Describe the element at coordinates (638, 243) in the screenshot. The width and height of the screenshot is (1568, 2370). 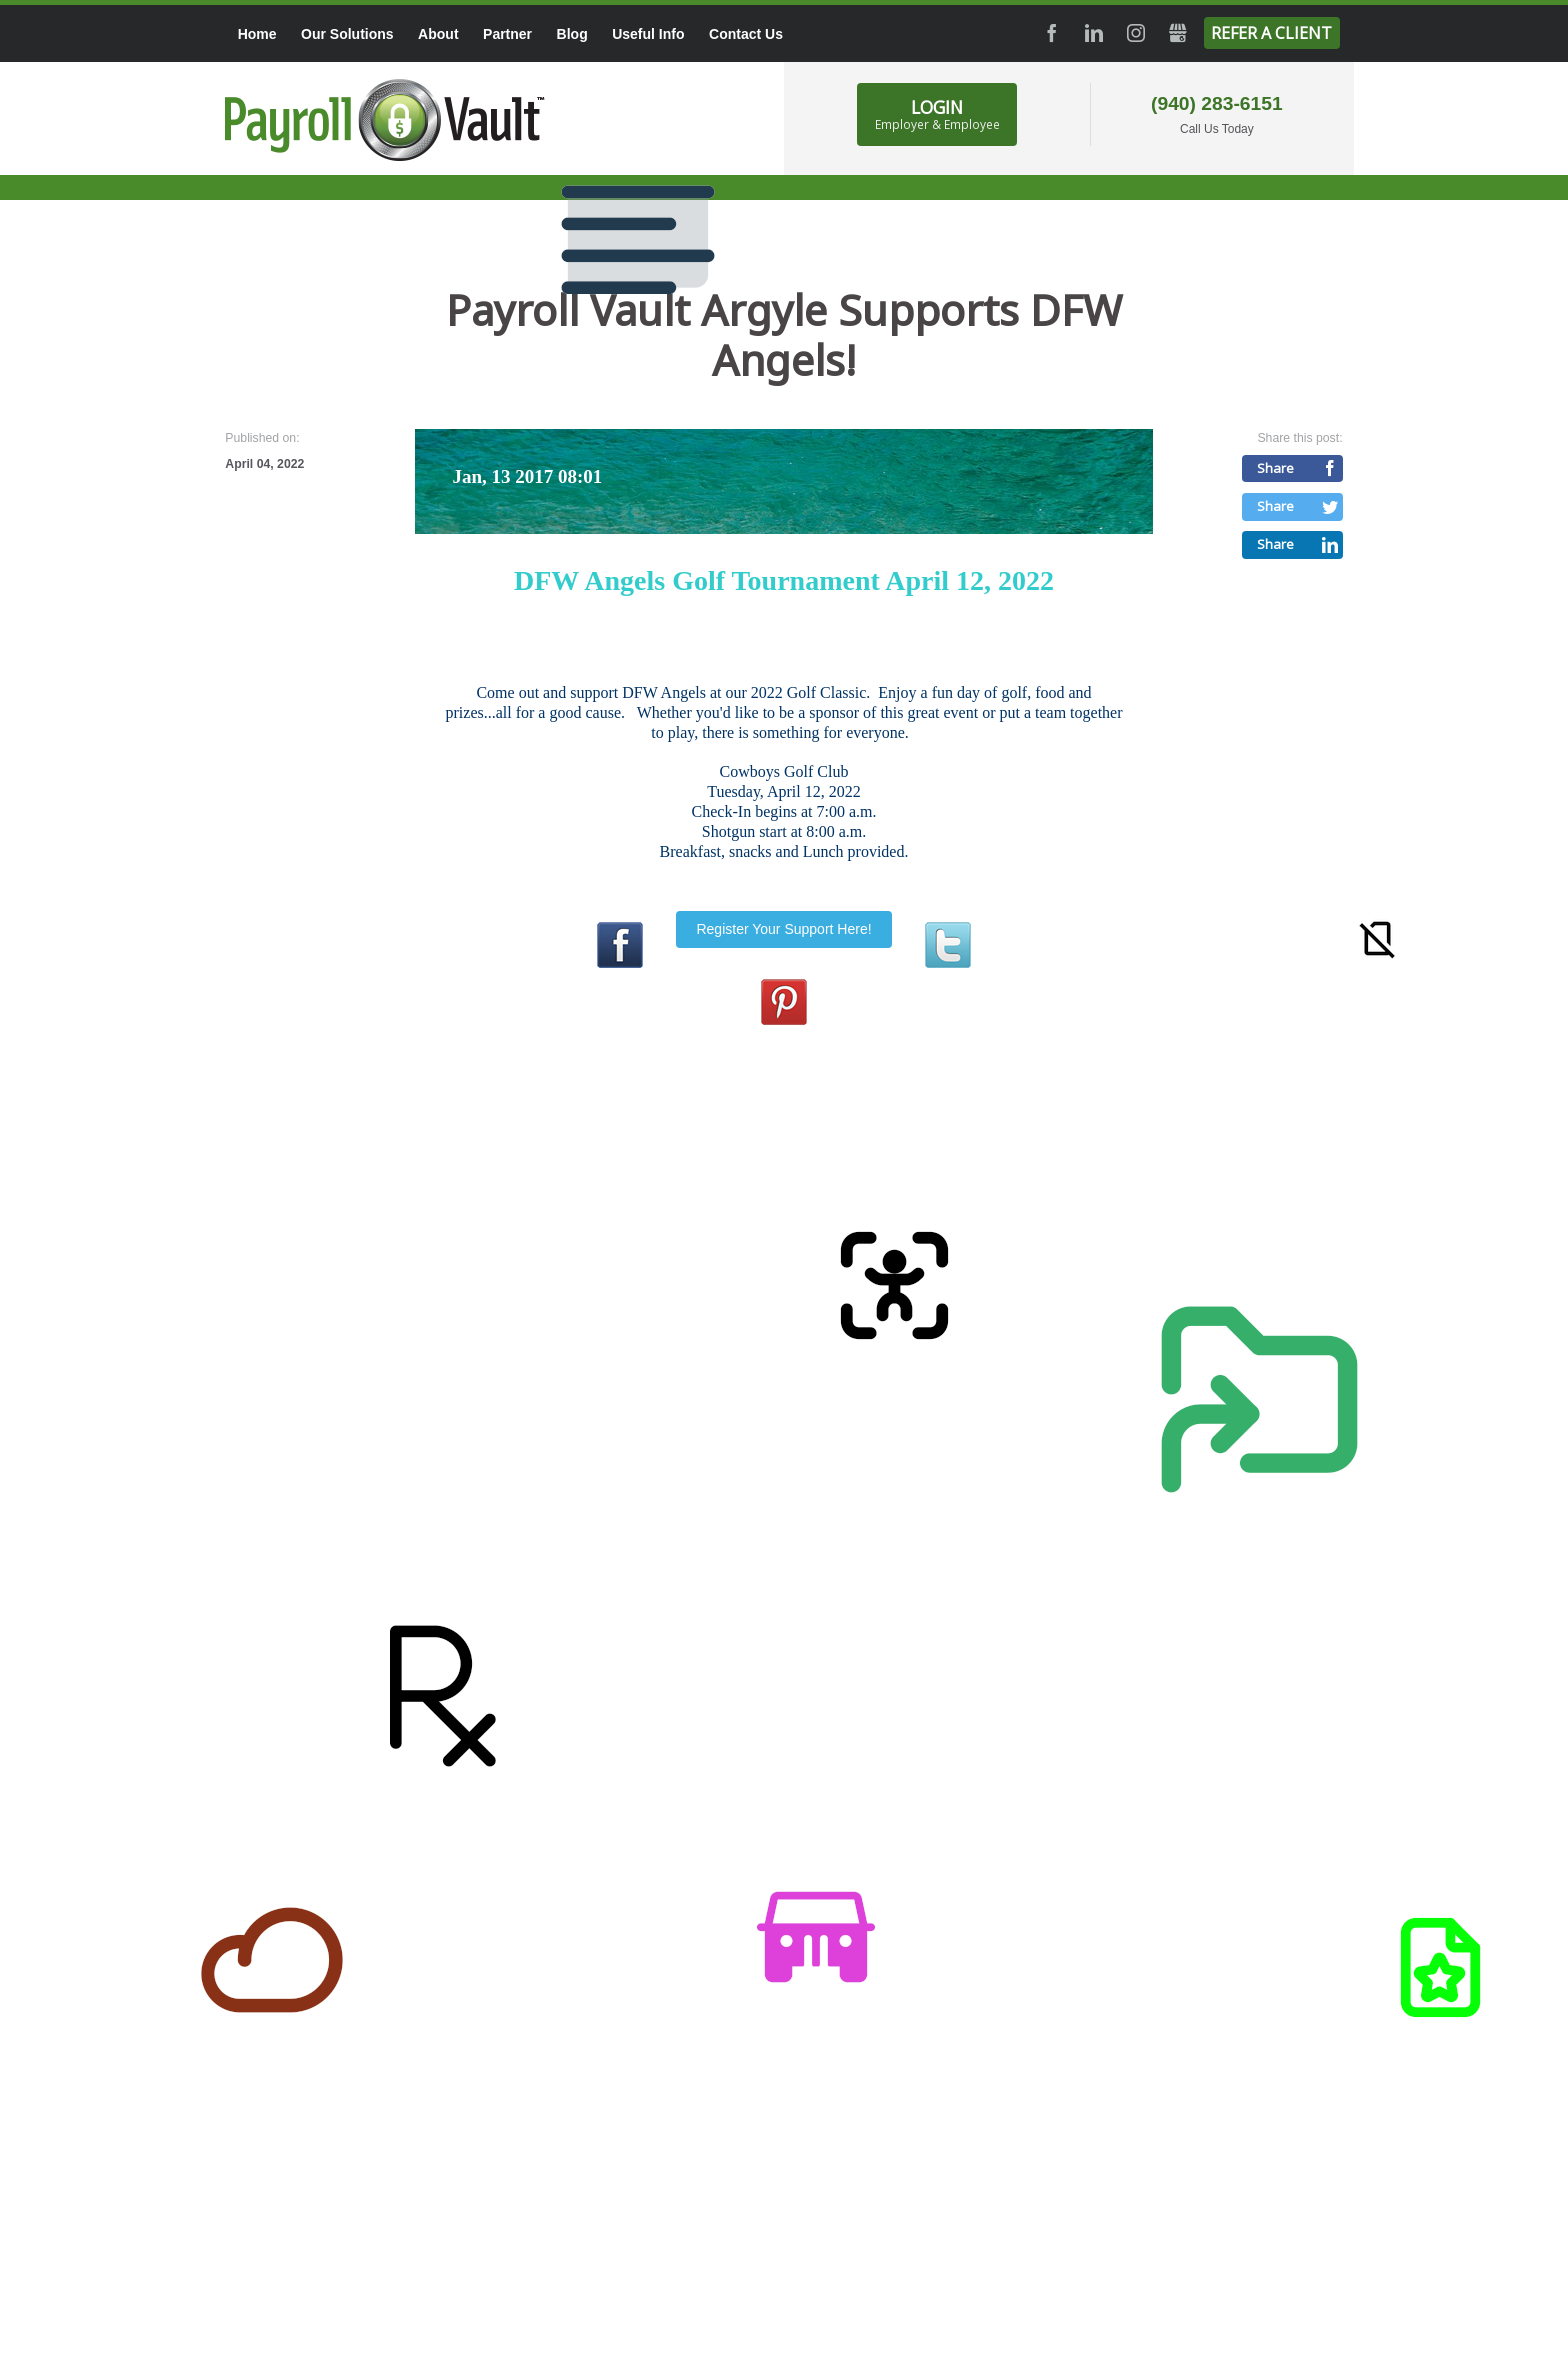
I see `align text to the left` at that location.